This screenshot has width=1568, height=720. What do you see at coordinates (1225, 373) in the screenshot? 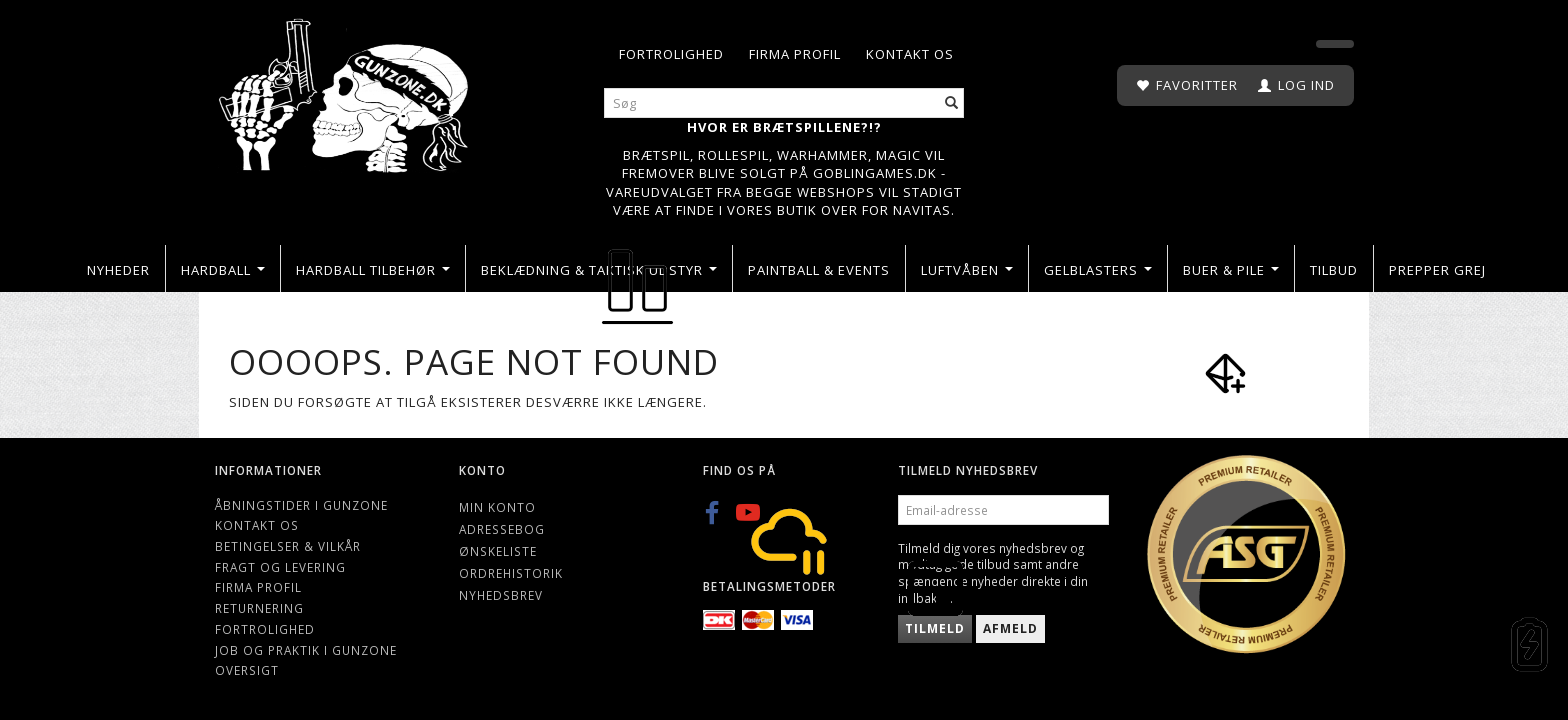
I see `add a new 3D object or shape` at bounding box center [1225, 373].